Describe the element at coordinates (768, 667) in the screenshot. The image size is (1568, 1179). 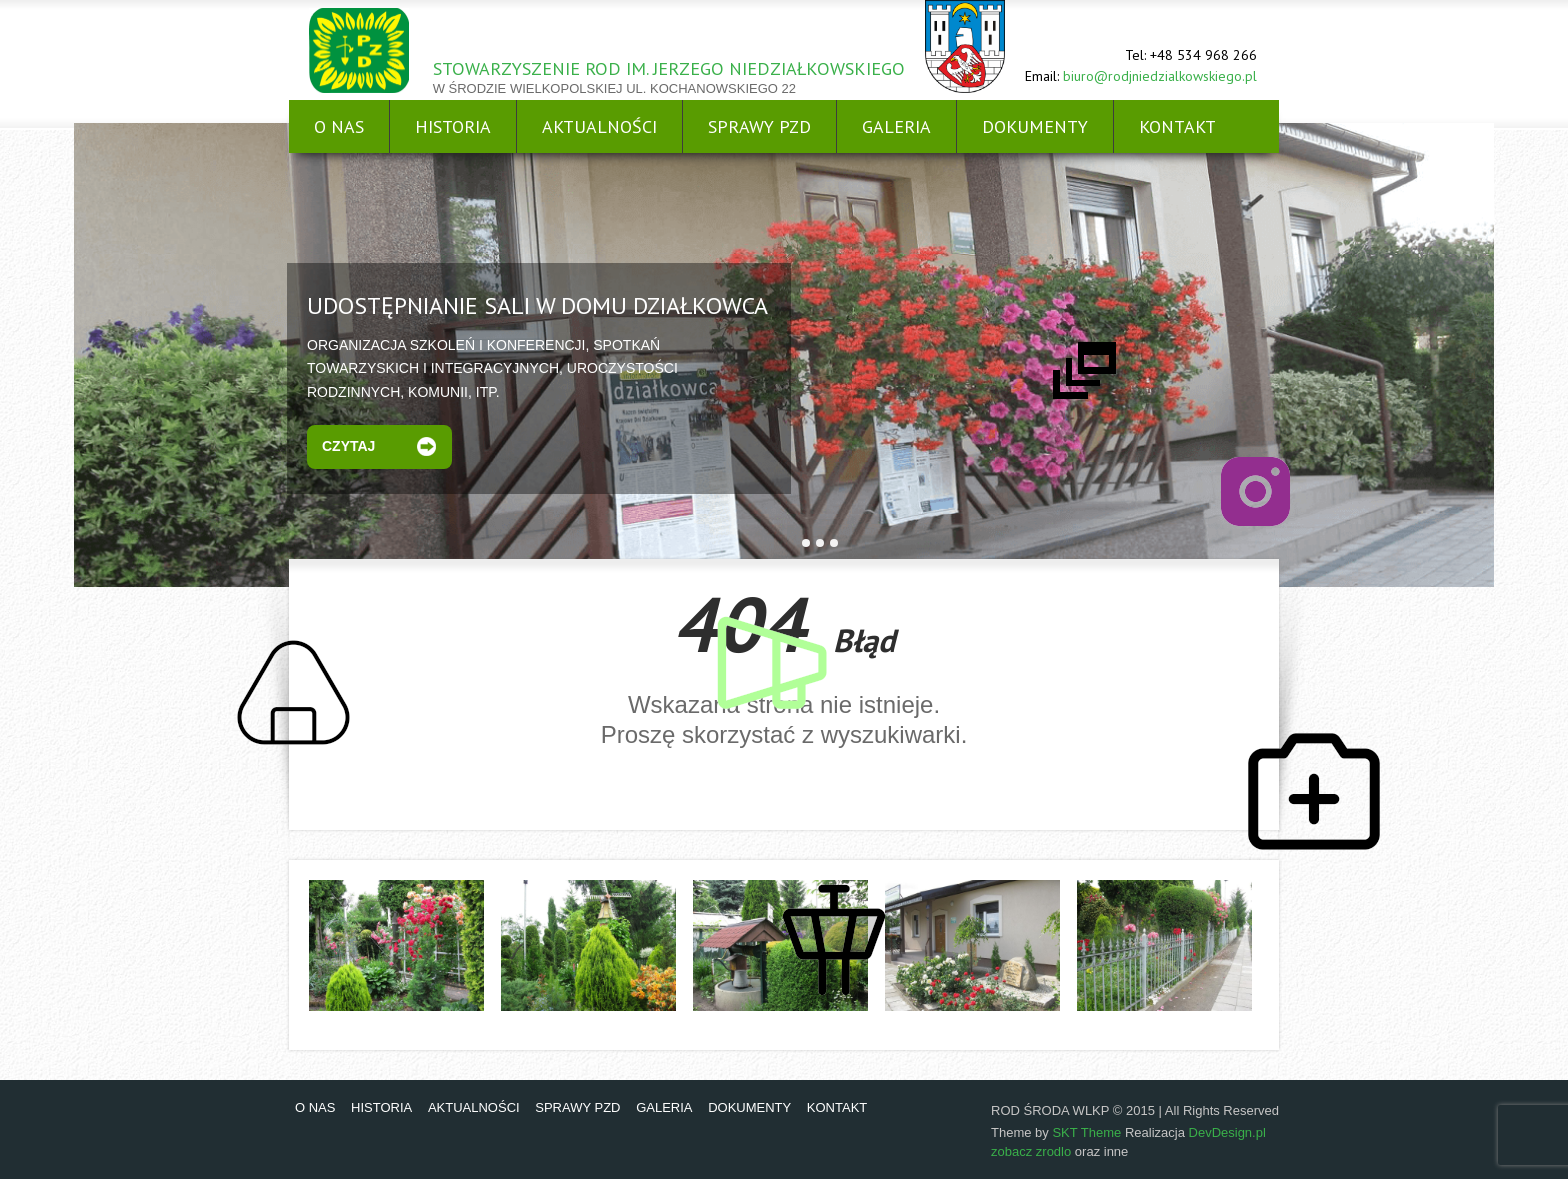
I see `make an announcement or broadcast` at that location.